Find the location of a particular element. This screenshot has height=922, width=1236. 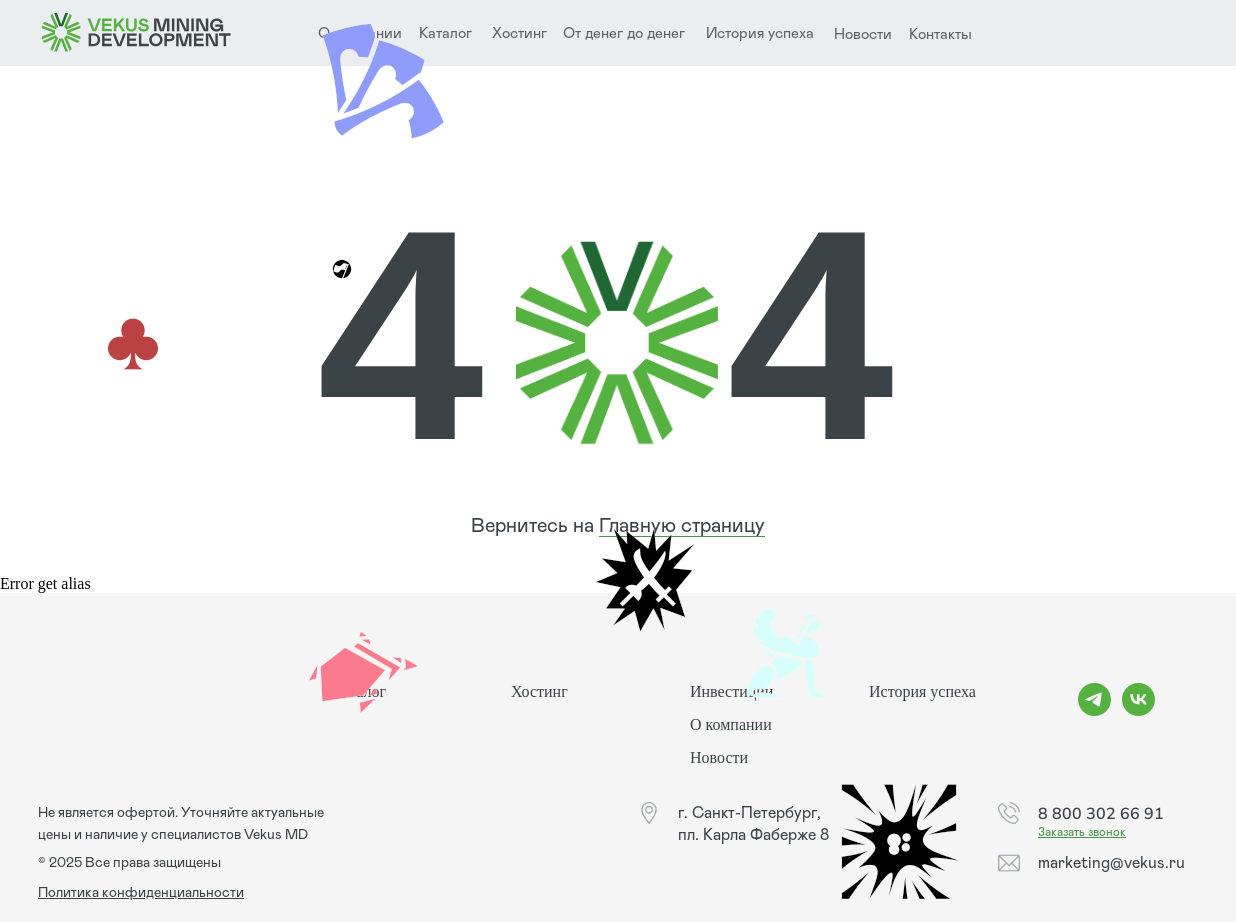

select clubs suit in a card game is located at coordinates (133, 344).